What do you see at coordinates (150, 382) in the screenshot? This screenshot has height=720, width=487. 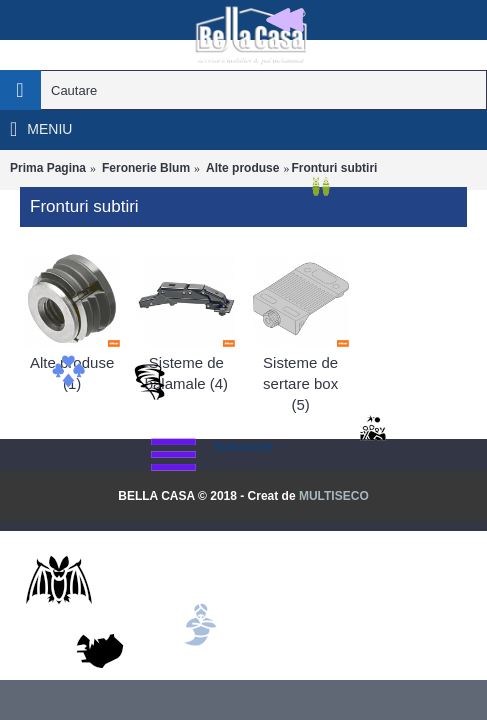 I see `indicates severe weather alert or tornado warning` at bounding box center [150, 382].